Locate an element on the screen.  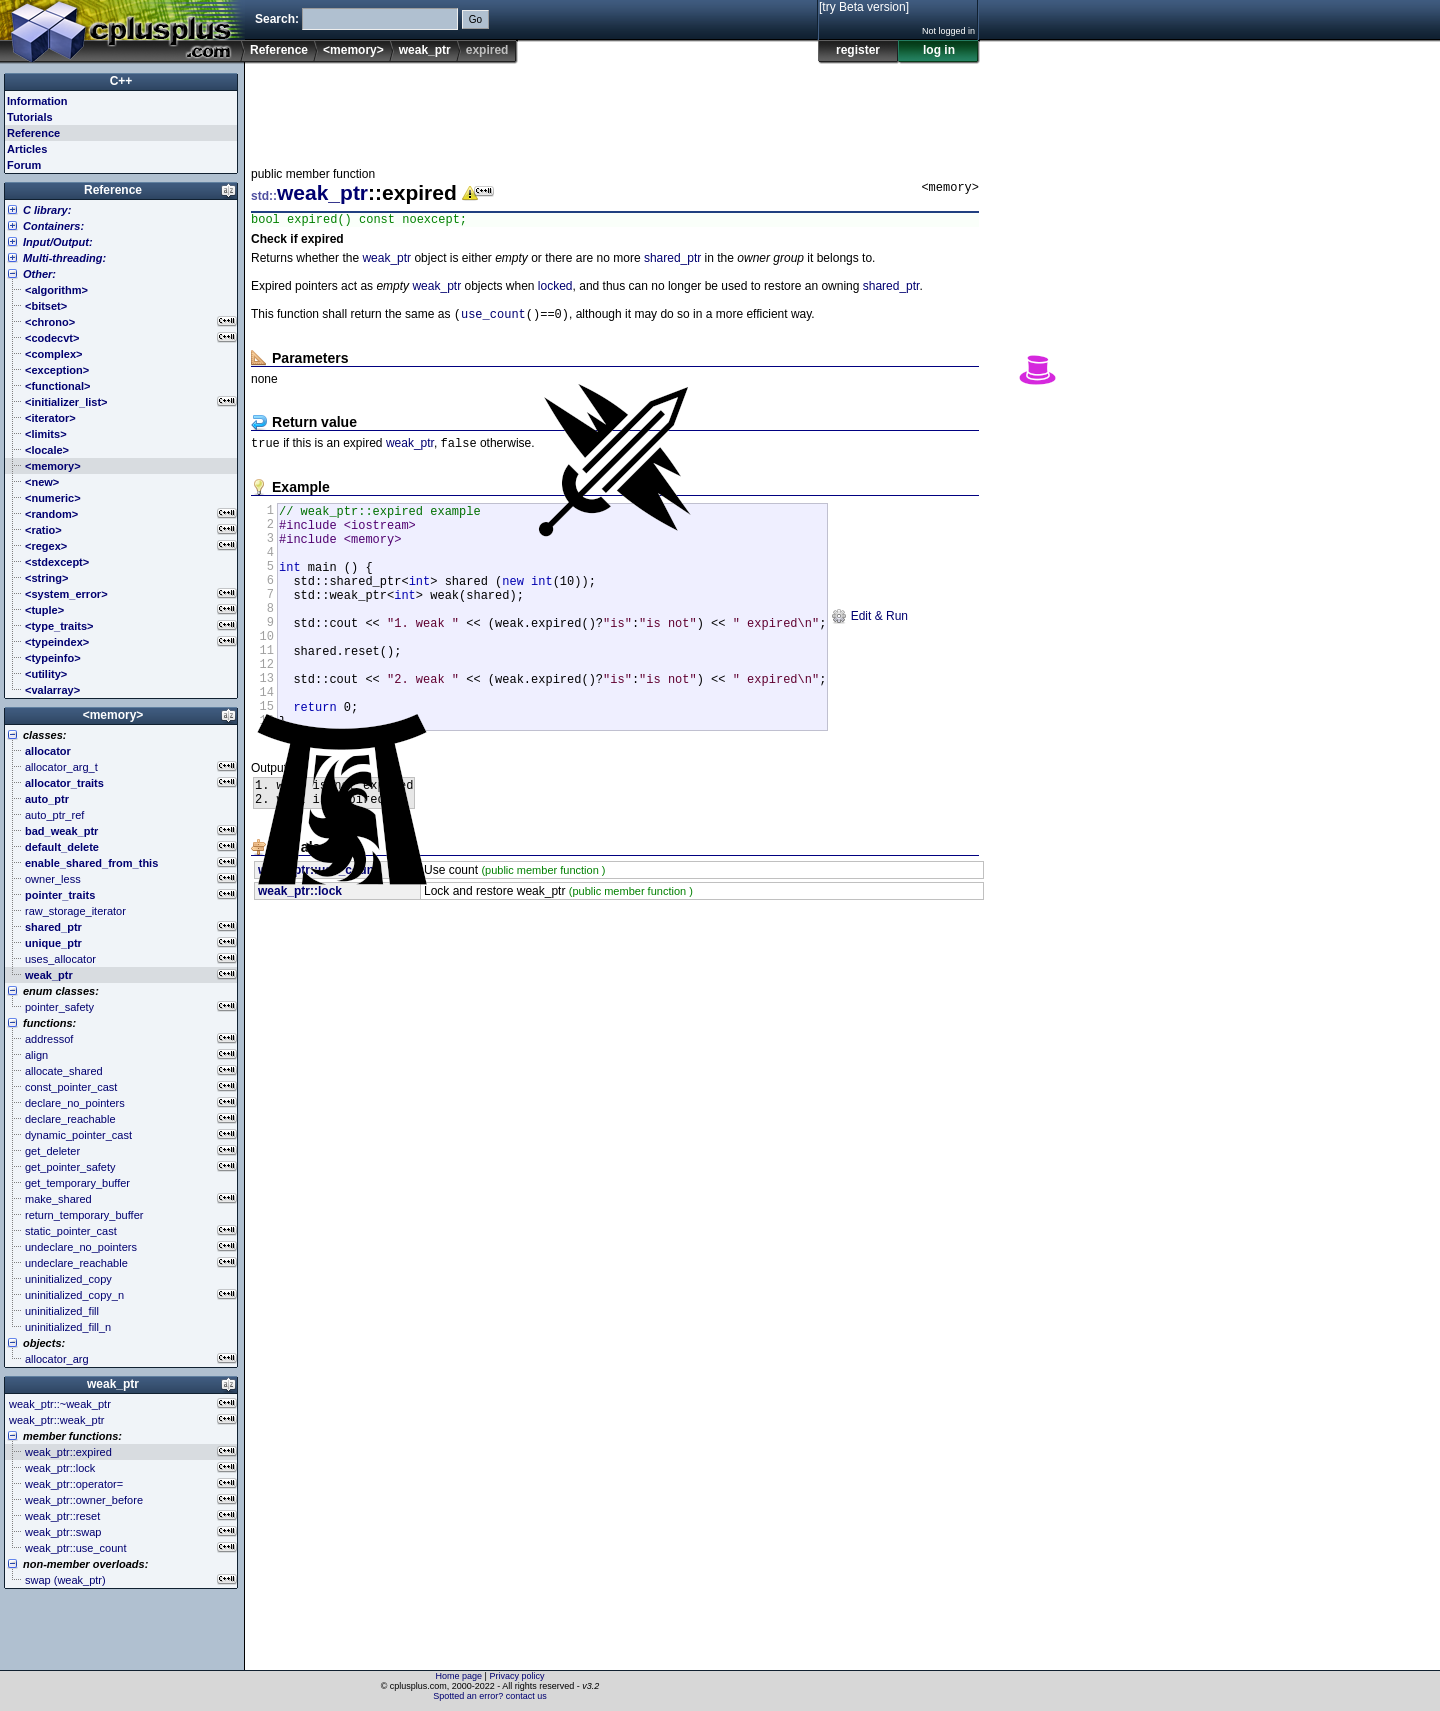
select a magician or performer character class is located at coordinates (1037, 370).